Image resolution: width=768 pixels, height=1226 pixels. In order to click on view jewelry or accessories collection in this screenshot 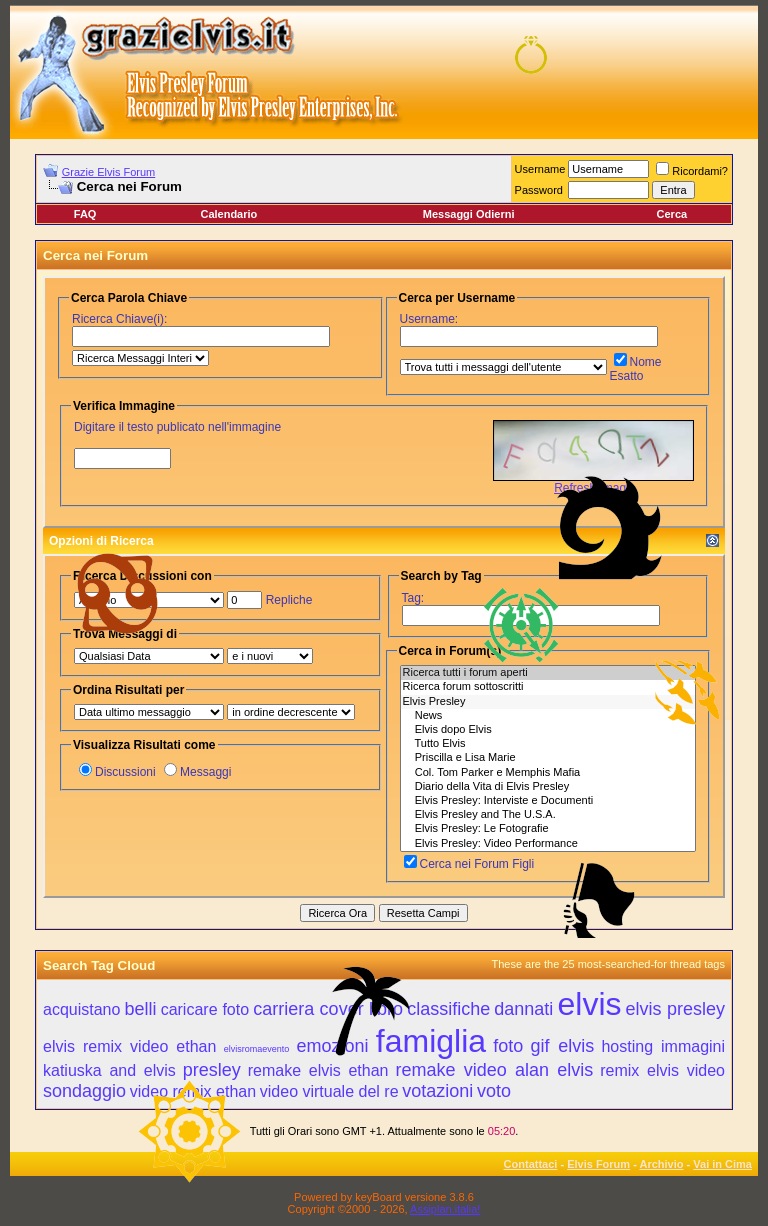, I will do `click(531, 55)`.